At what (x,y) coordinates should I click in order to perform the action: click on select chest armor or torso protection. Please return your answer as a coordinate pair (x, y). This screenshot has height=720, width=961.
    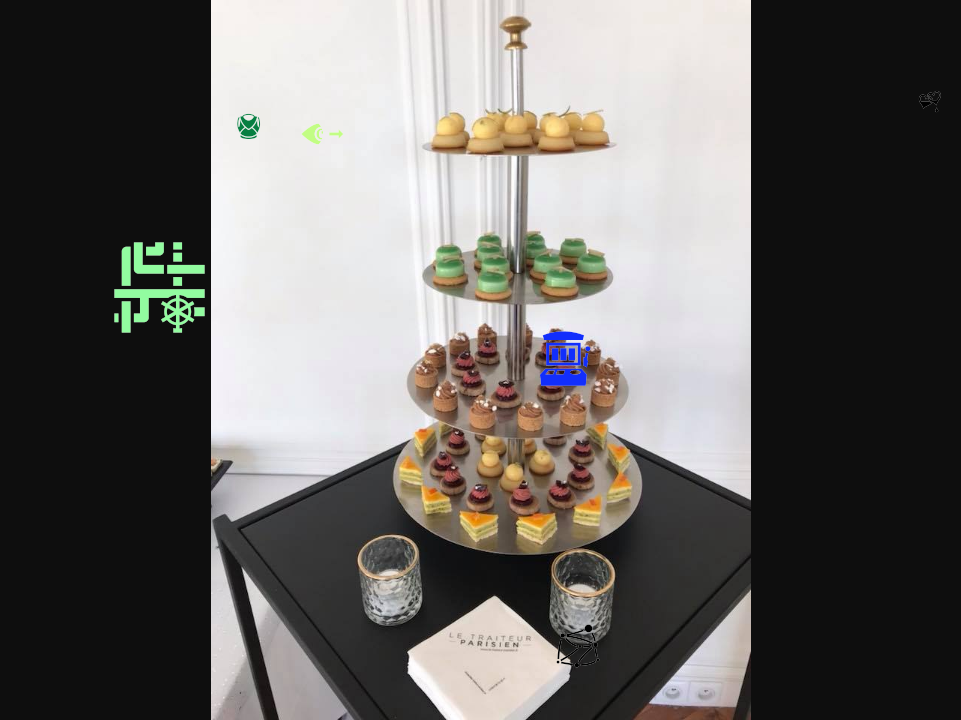
    Looking at the image, I should click on (248, 126).